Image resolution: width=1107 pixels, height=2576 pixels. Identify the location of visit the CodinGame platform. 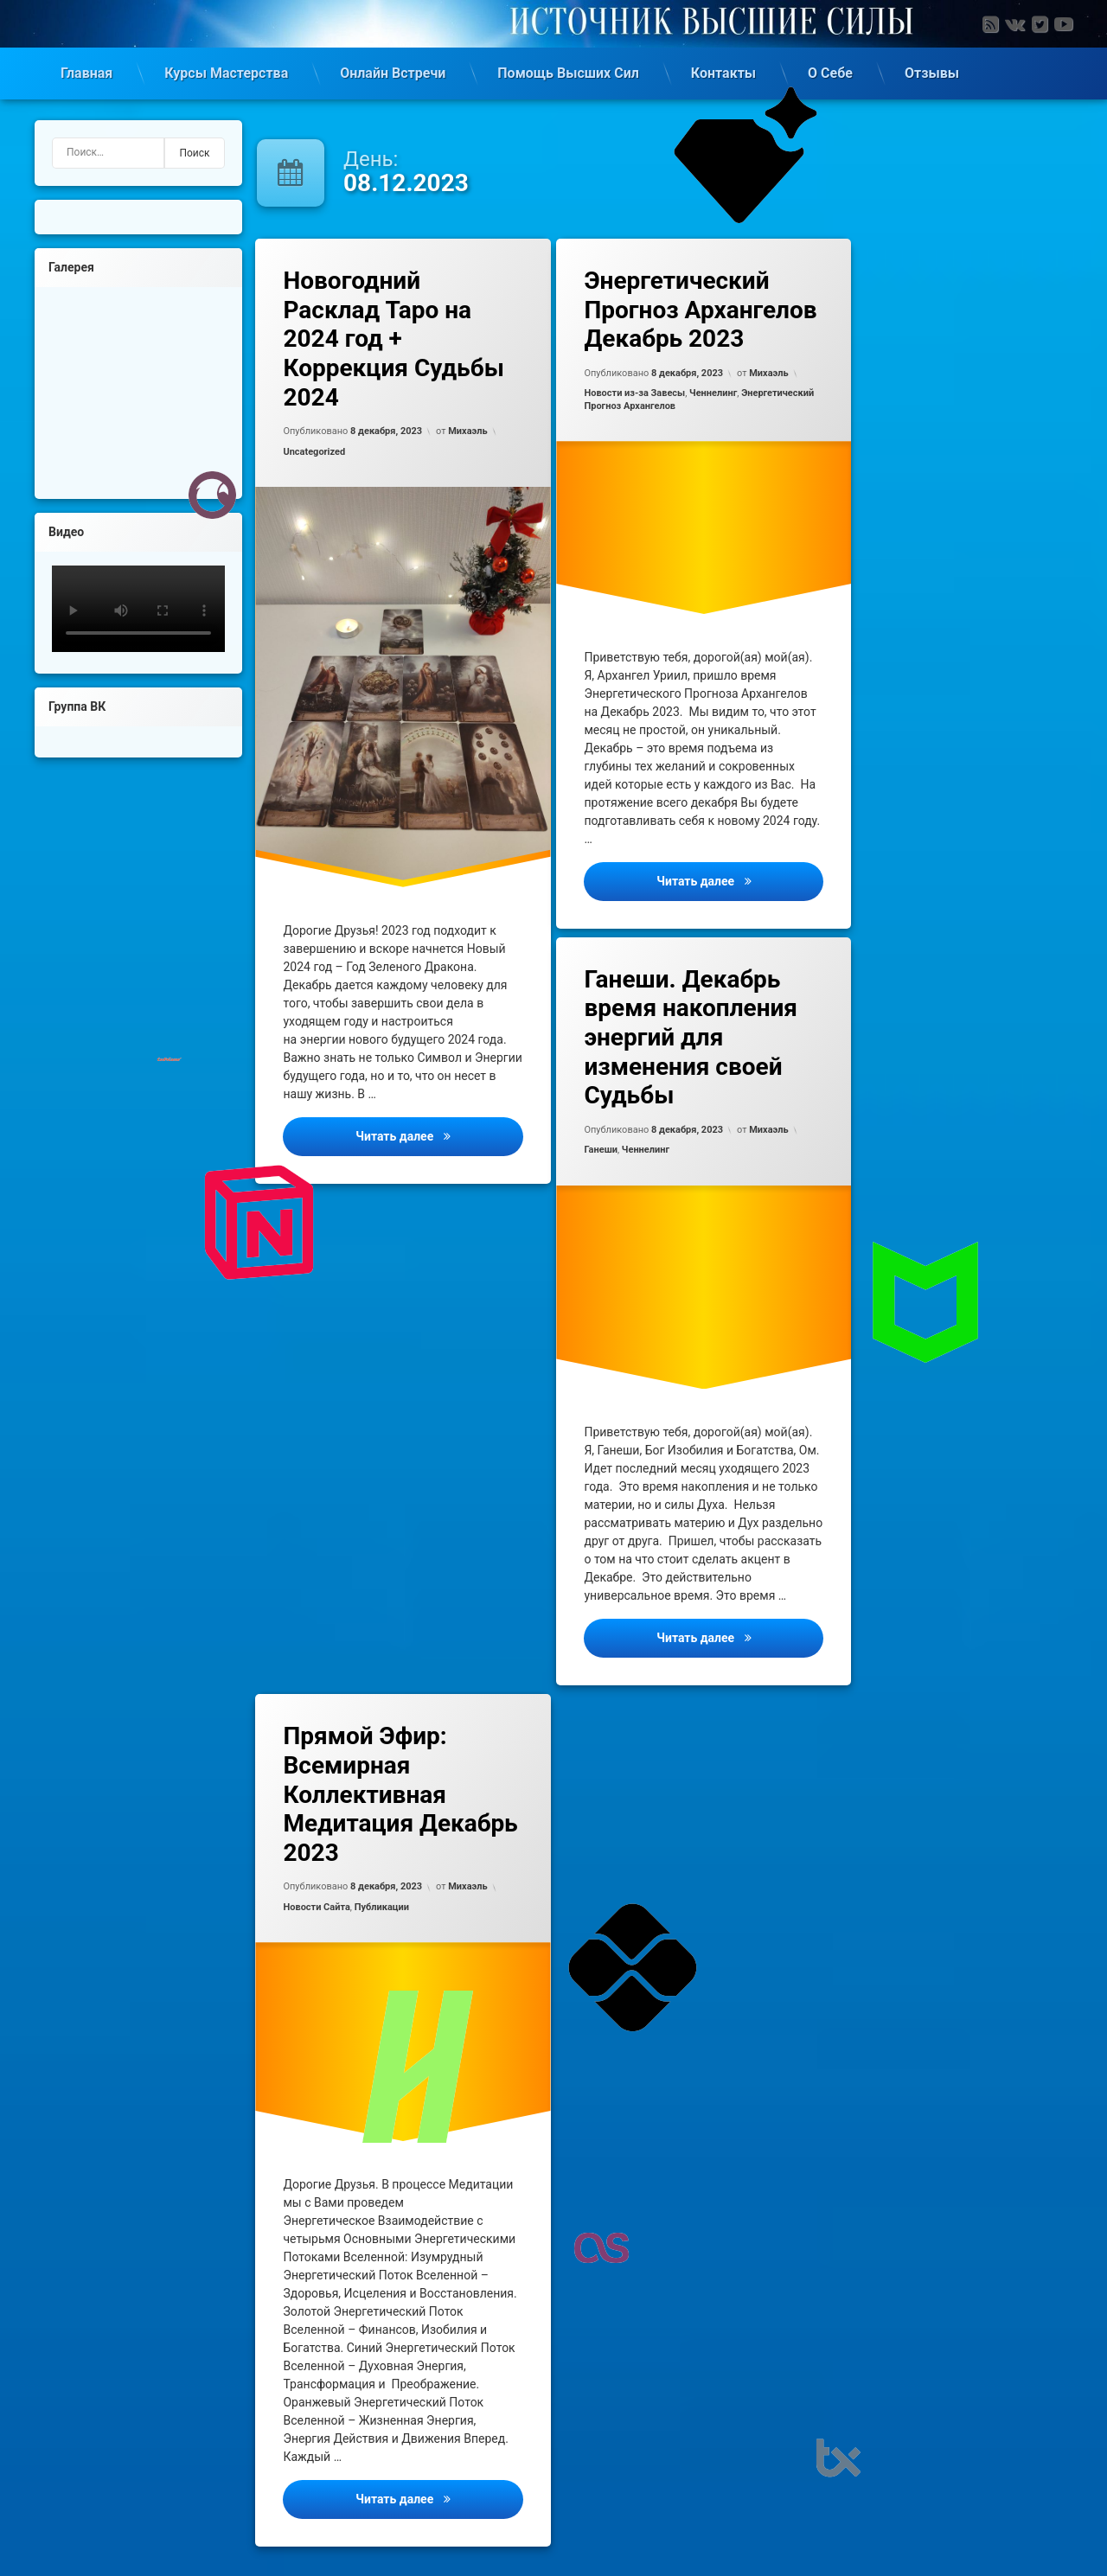
(170, 1059).